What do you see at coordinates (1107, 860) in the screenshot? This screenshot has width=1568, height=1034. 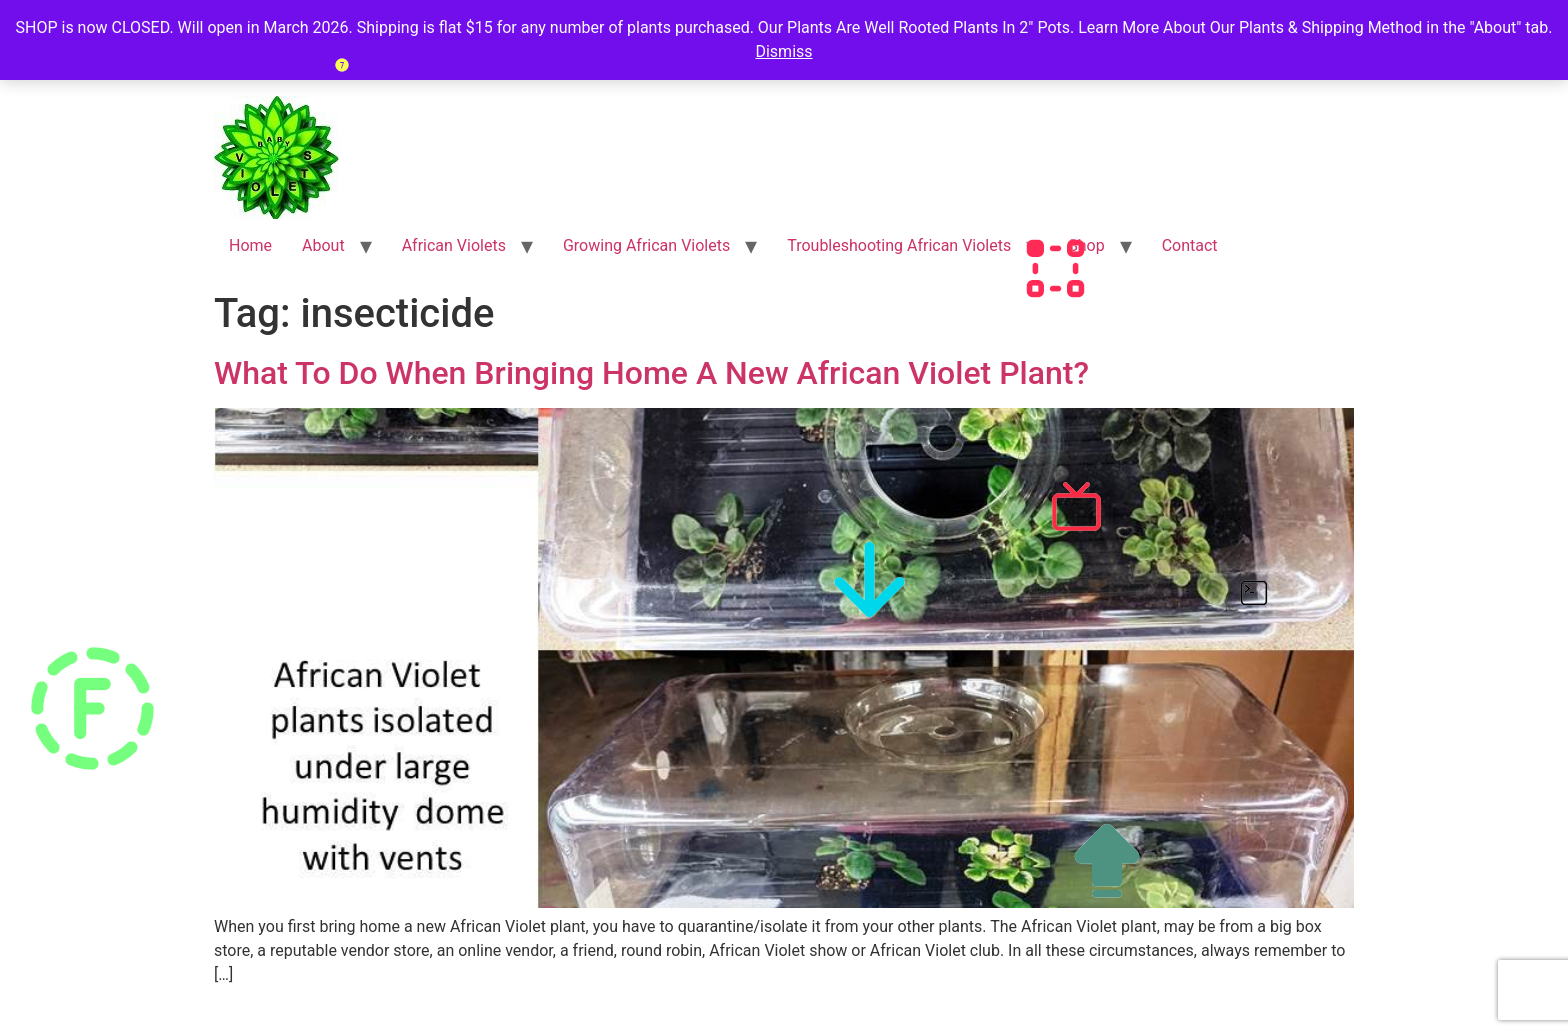 I see `upload a file or document` at bounding box center [1107, 860].